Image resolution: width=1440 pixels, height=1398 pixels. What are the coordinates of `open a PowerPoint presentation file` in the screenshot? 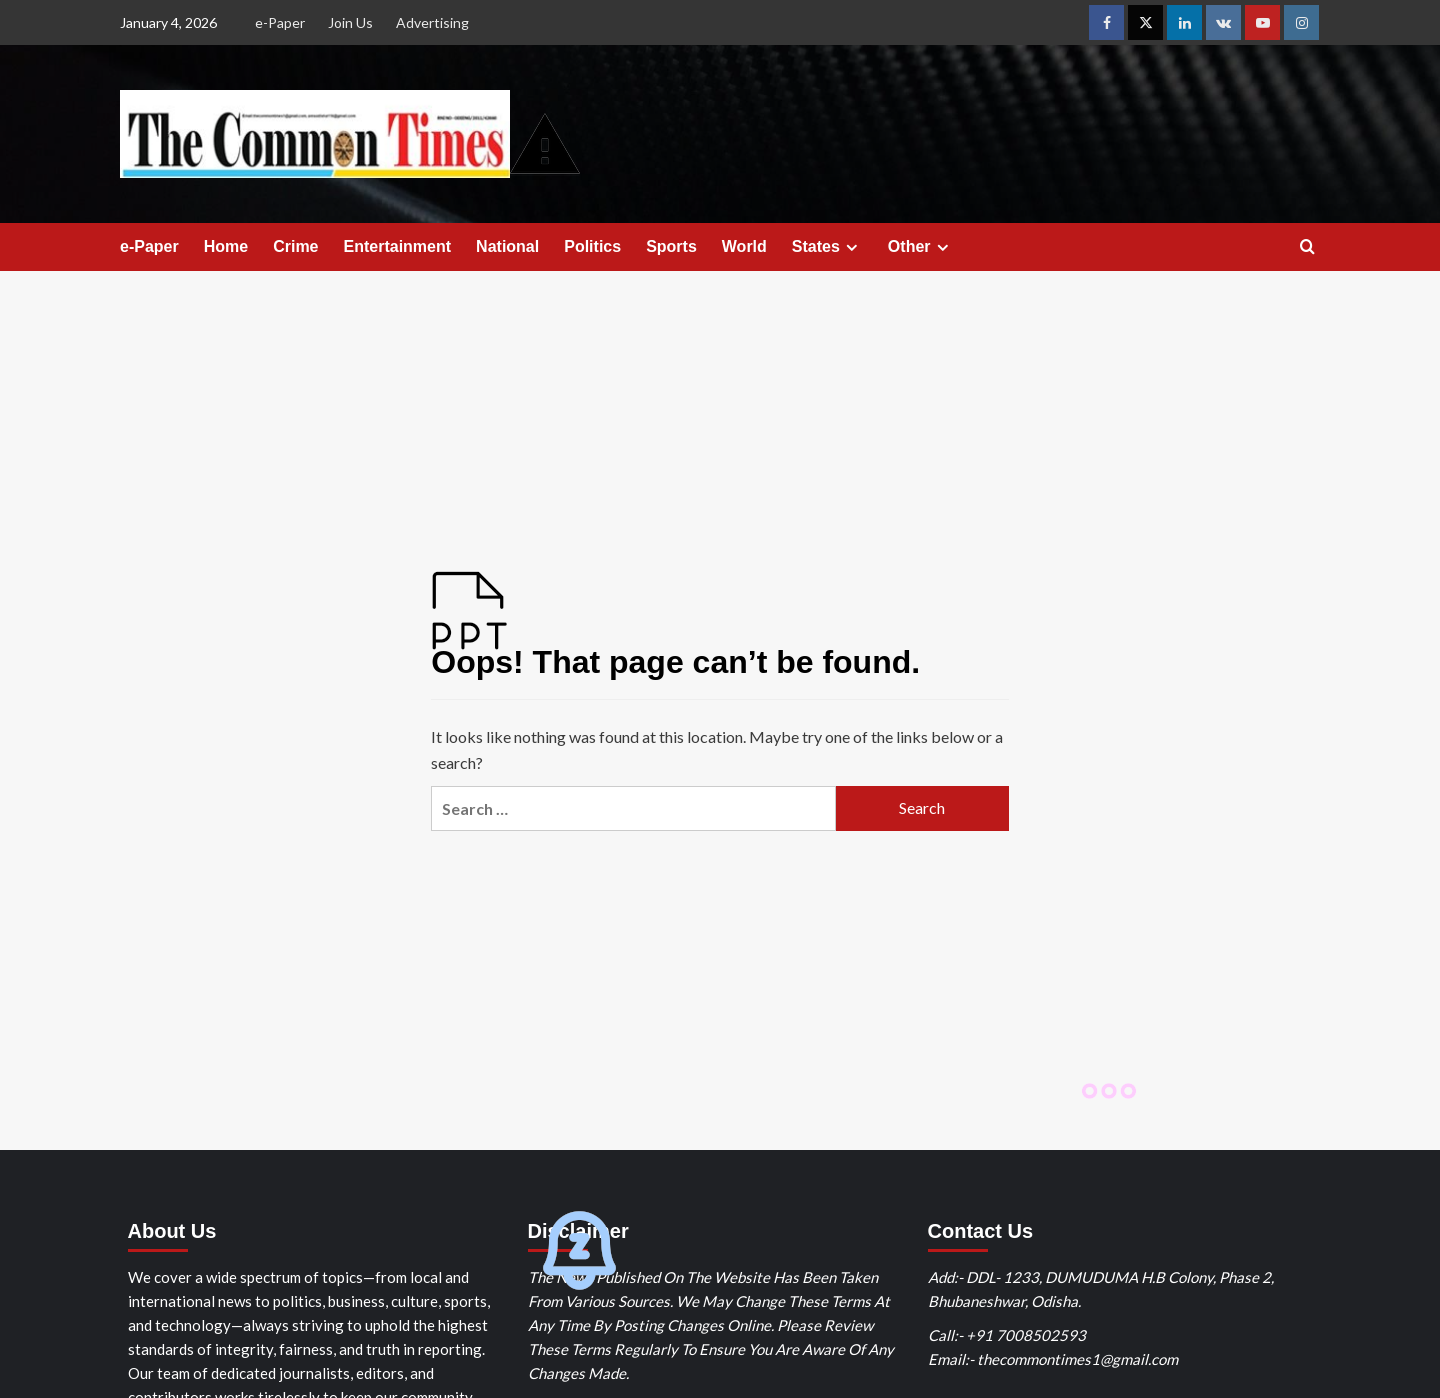 It's located at (468, 614).